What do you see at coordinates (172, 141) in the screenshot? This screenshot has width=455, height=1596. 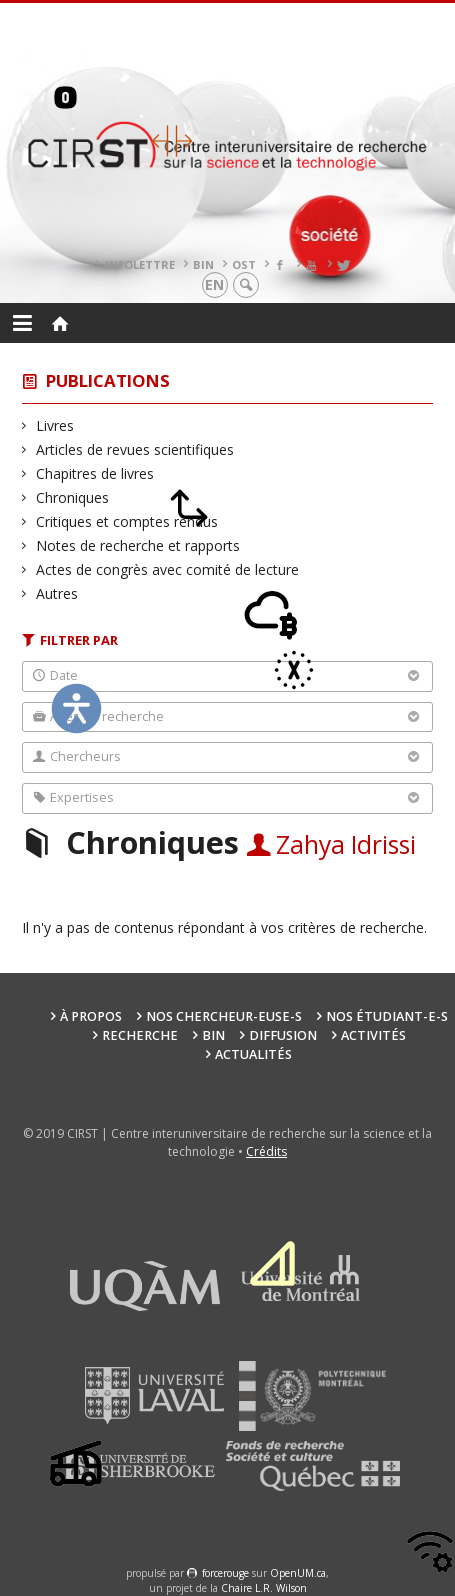 I see `split view horizontally` at bounding box center [172, 141].